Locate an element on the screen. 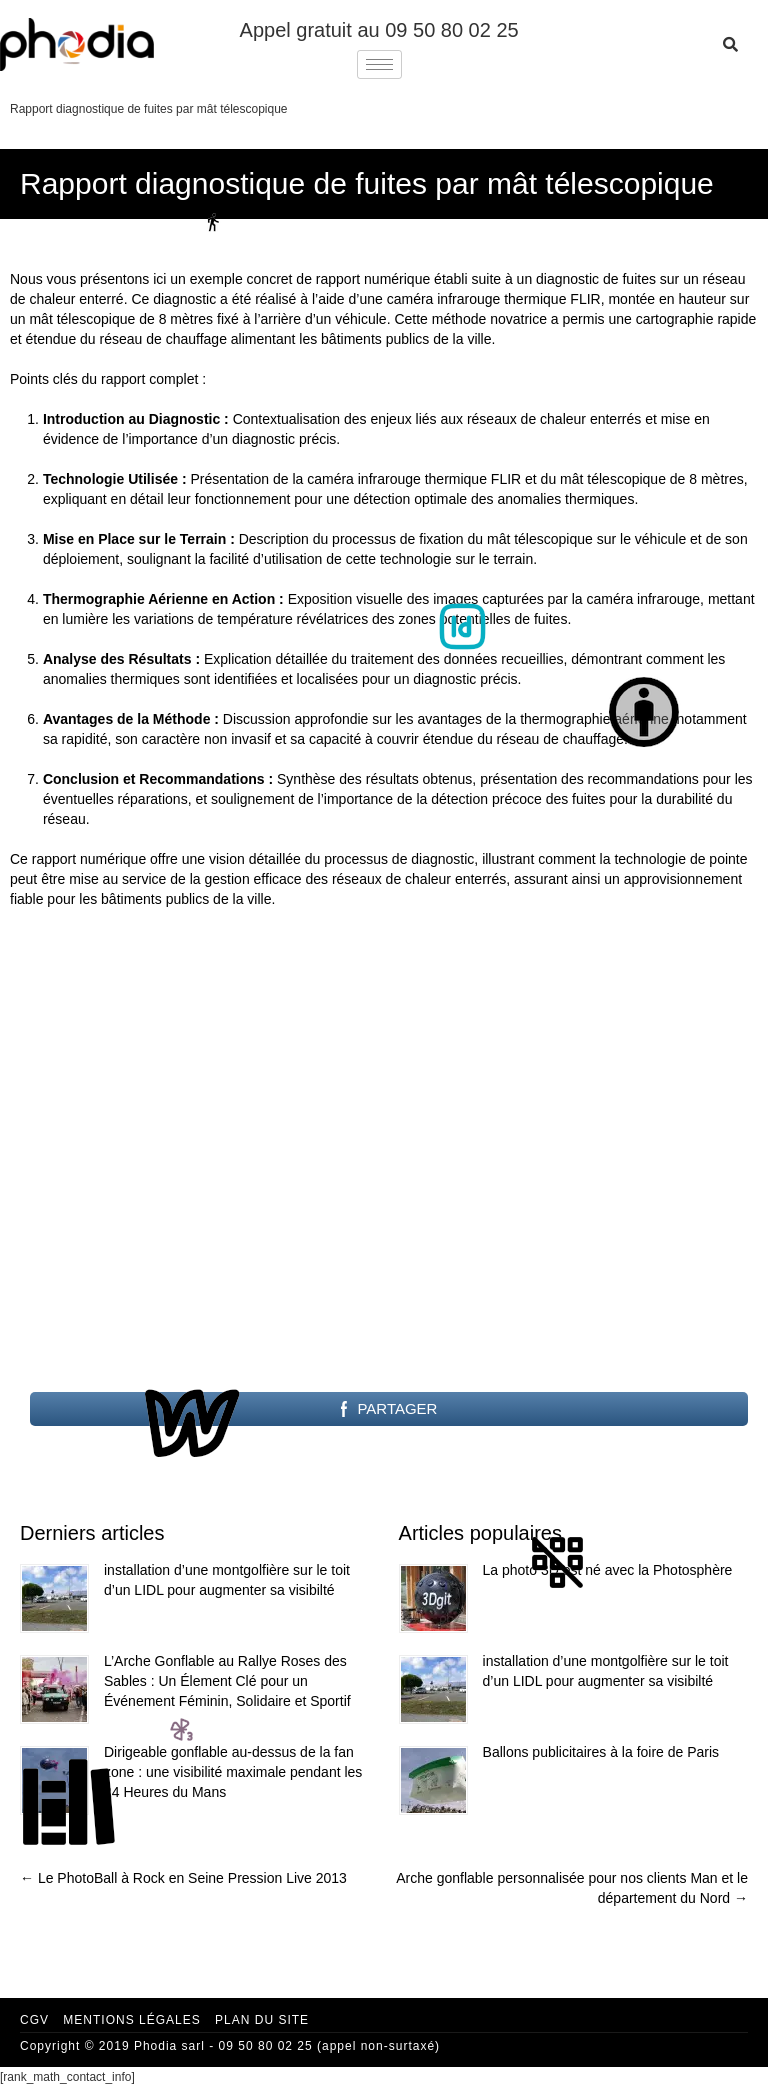  open Webflow website builder is located at coordinates (190, 1421).